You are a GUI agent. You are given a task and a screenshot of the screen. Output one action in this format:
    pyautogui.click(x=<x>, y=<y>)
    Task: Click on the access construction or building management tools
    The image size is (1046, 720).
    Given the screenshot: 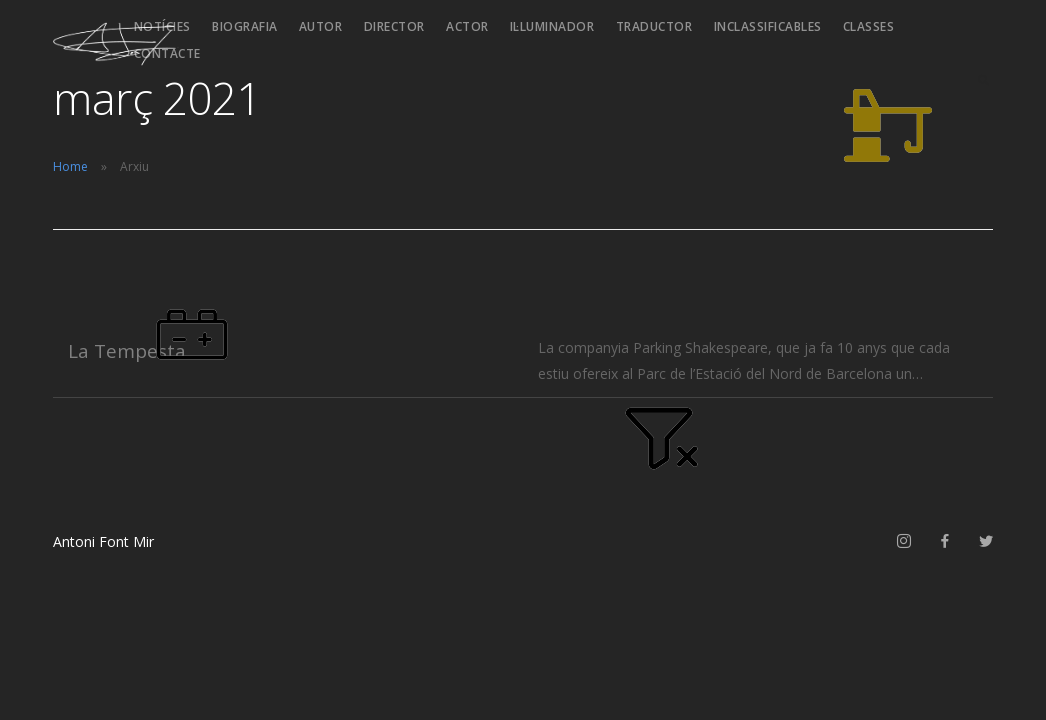 What is the action you would take?
    pyautogui.click(x=886, y=125)
    